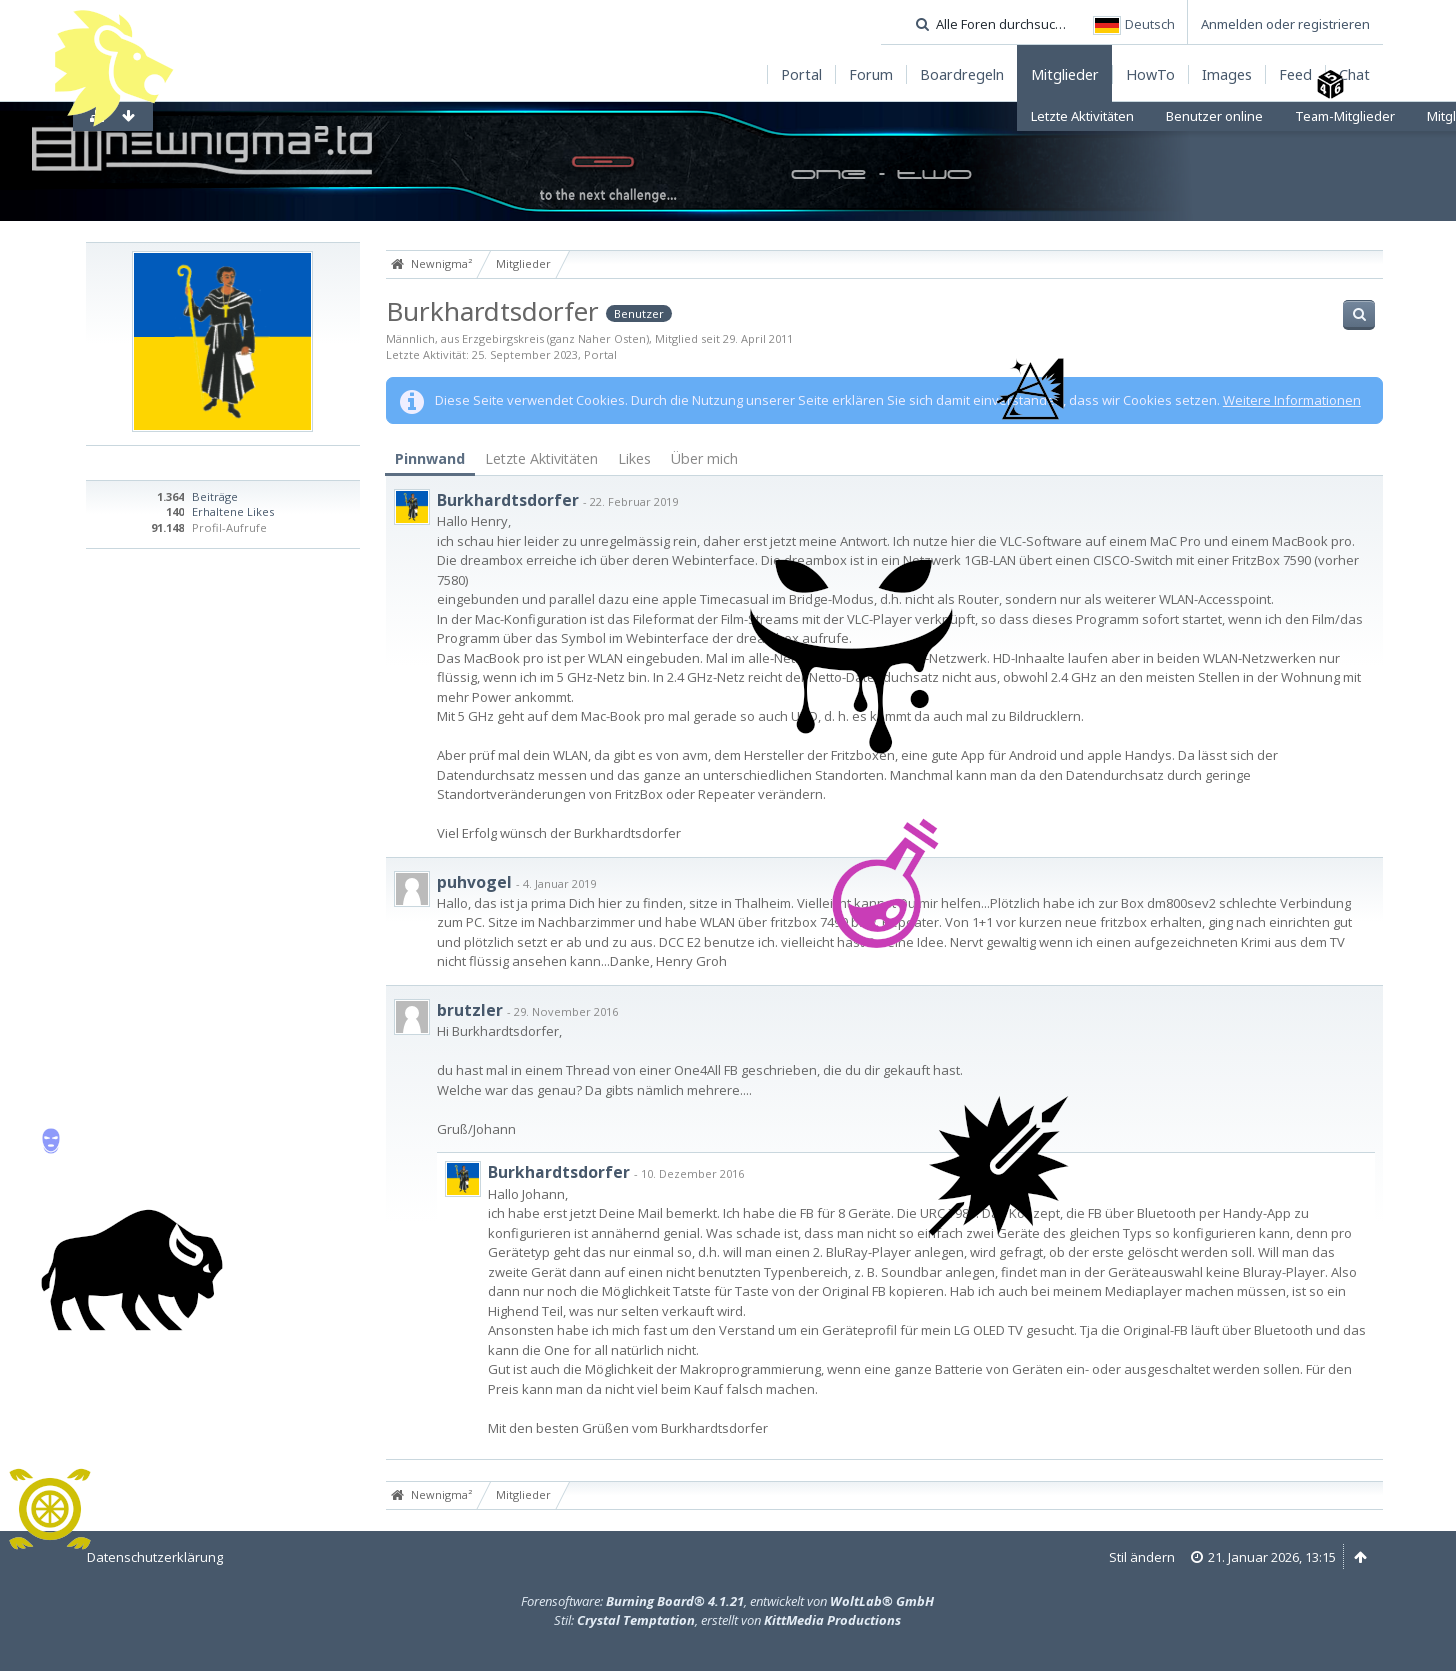 This screenshot has height=1671, width=1456. Describe the element at coordinates (888, 883) in the screenshot. I see `use a health or mana potion` at that location.